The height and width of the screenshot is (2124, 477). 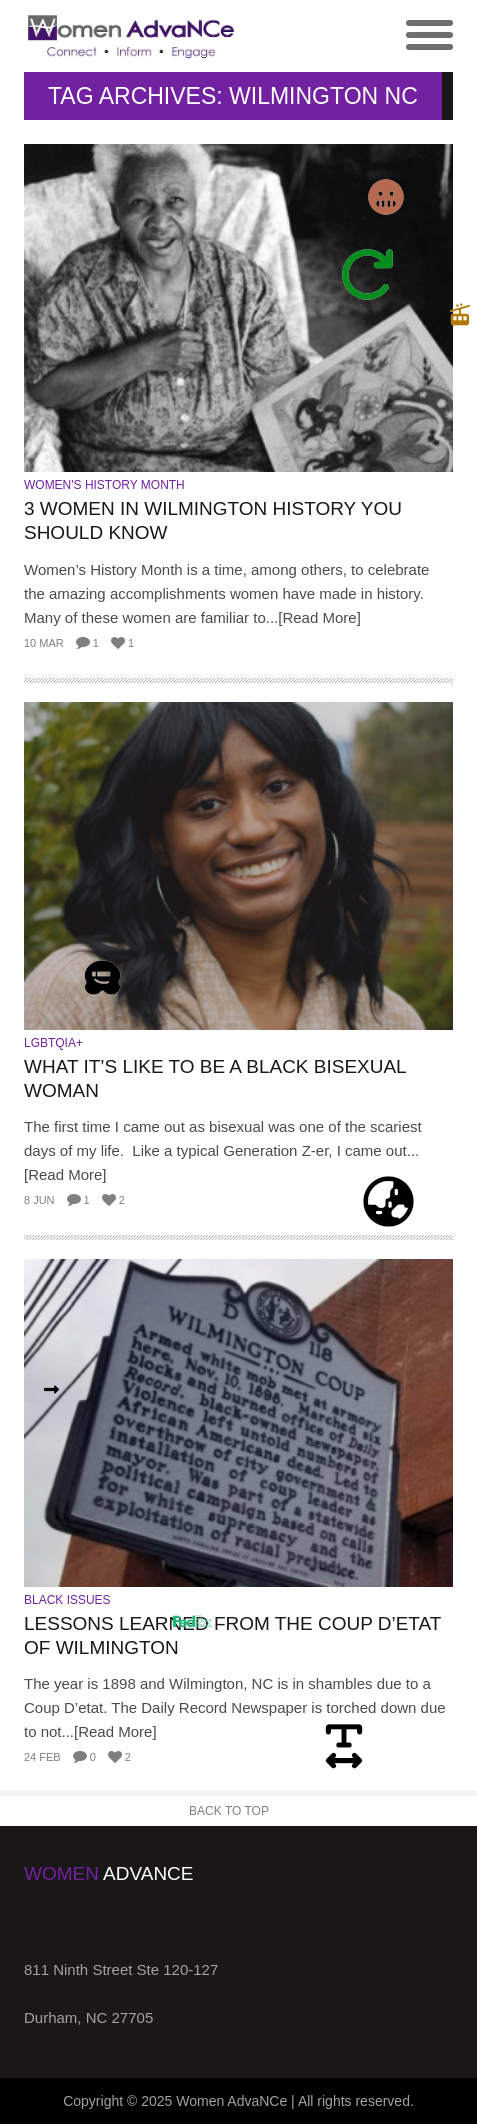 What do you see at coordinates (192, 1621) in the screenshot?
I see `fedex shipping or delivery services` at bounding box center [192, 1621].